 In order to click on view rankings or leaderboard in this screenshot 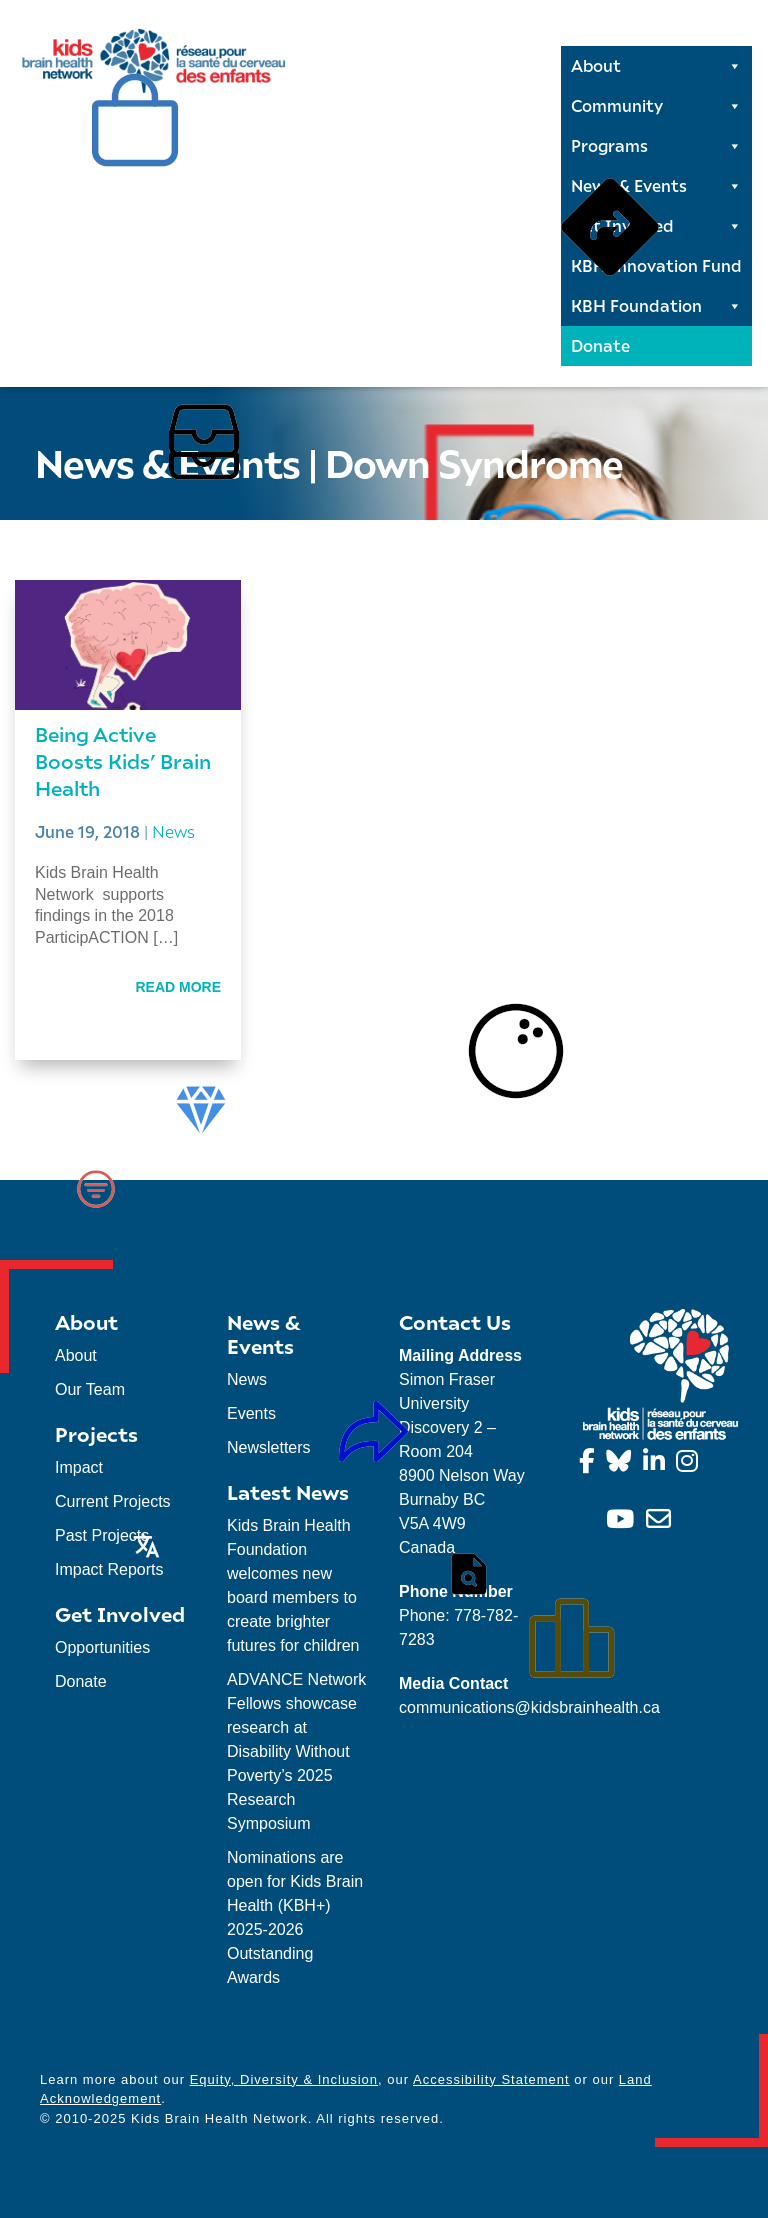, I will do `click(572, 1638)`.